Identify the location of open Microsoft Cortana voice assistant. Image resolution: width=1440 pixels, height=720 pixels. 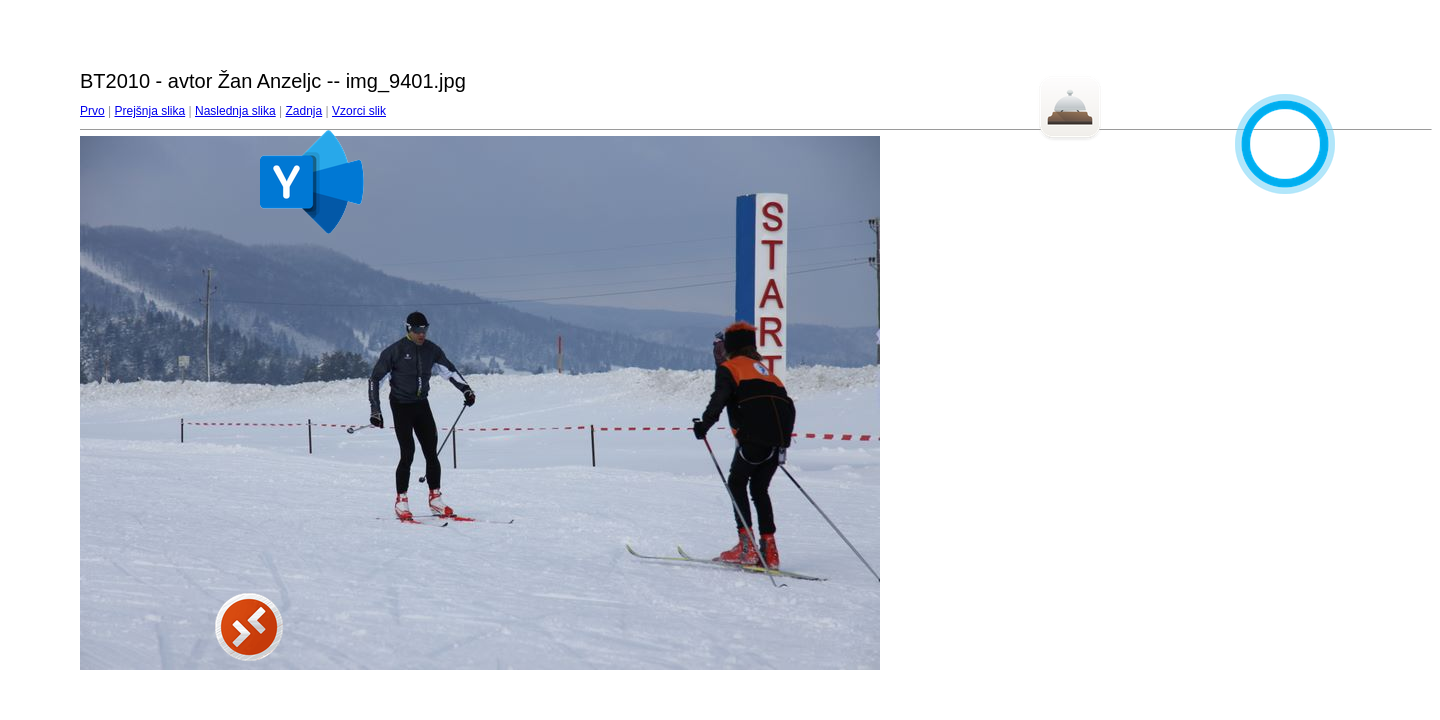
(1285, 144).